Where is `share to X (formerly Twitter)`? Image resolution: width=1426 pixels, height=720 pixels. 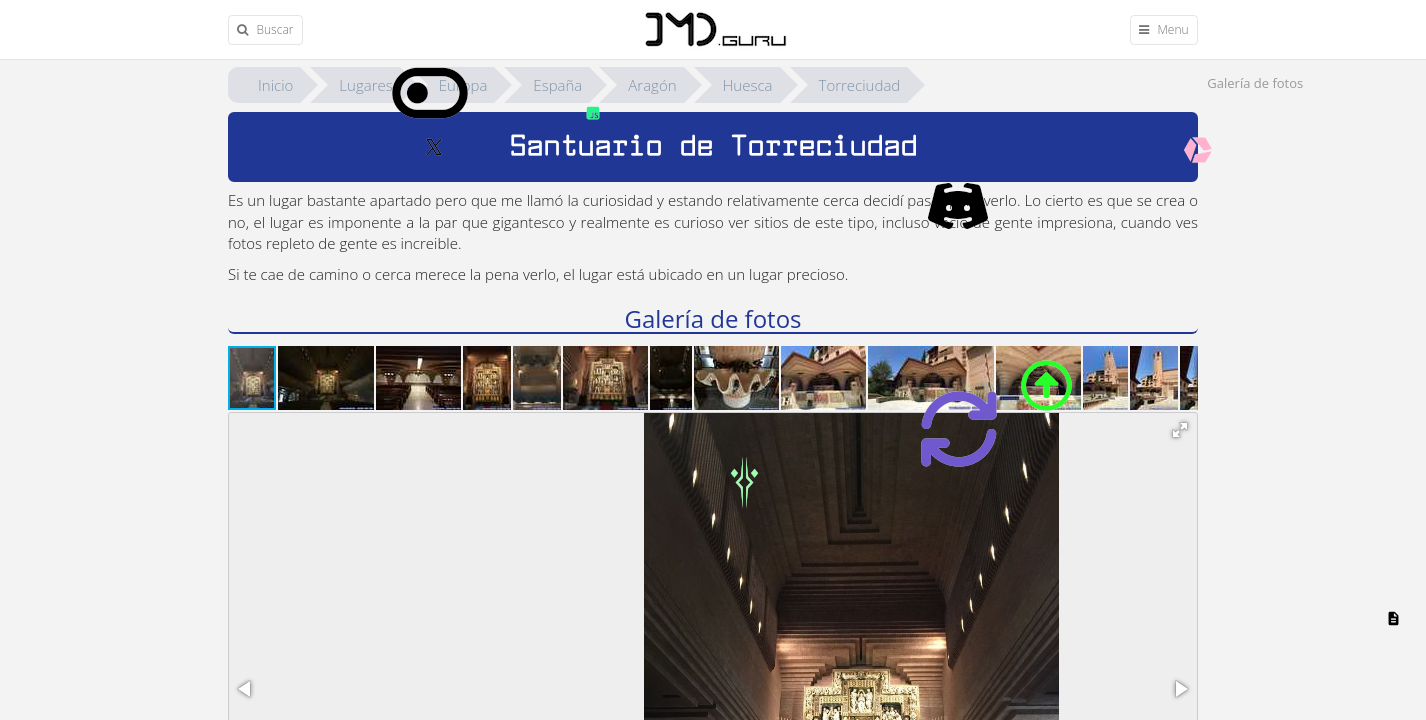
share to X (formerly Twitter) is located at coordinates (434, 147).